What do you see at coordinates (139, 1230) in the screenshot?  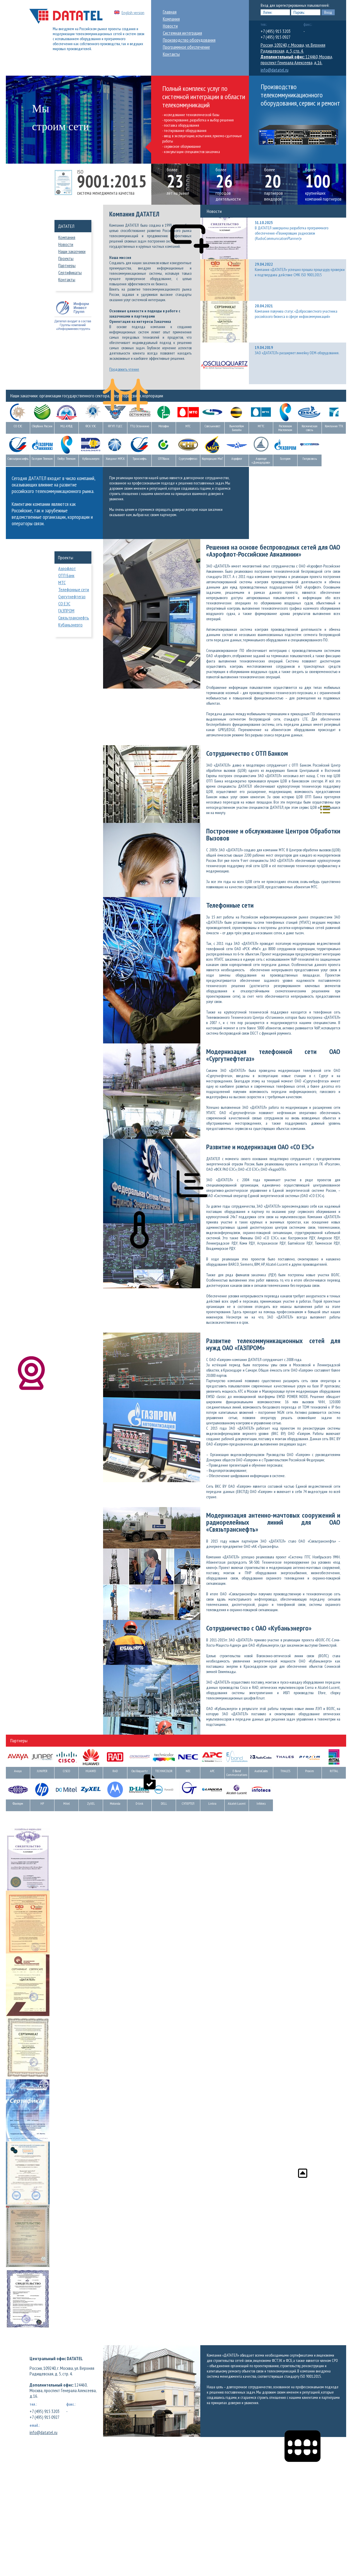 I see `view current temperature reading` at bounding box center [139, 1230].